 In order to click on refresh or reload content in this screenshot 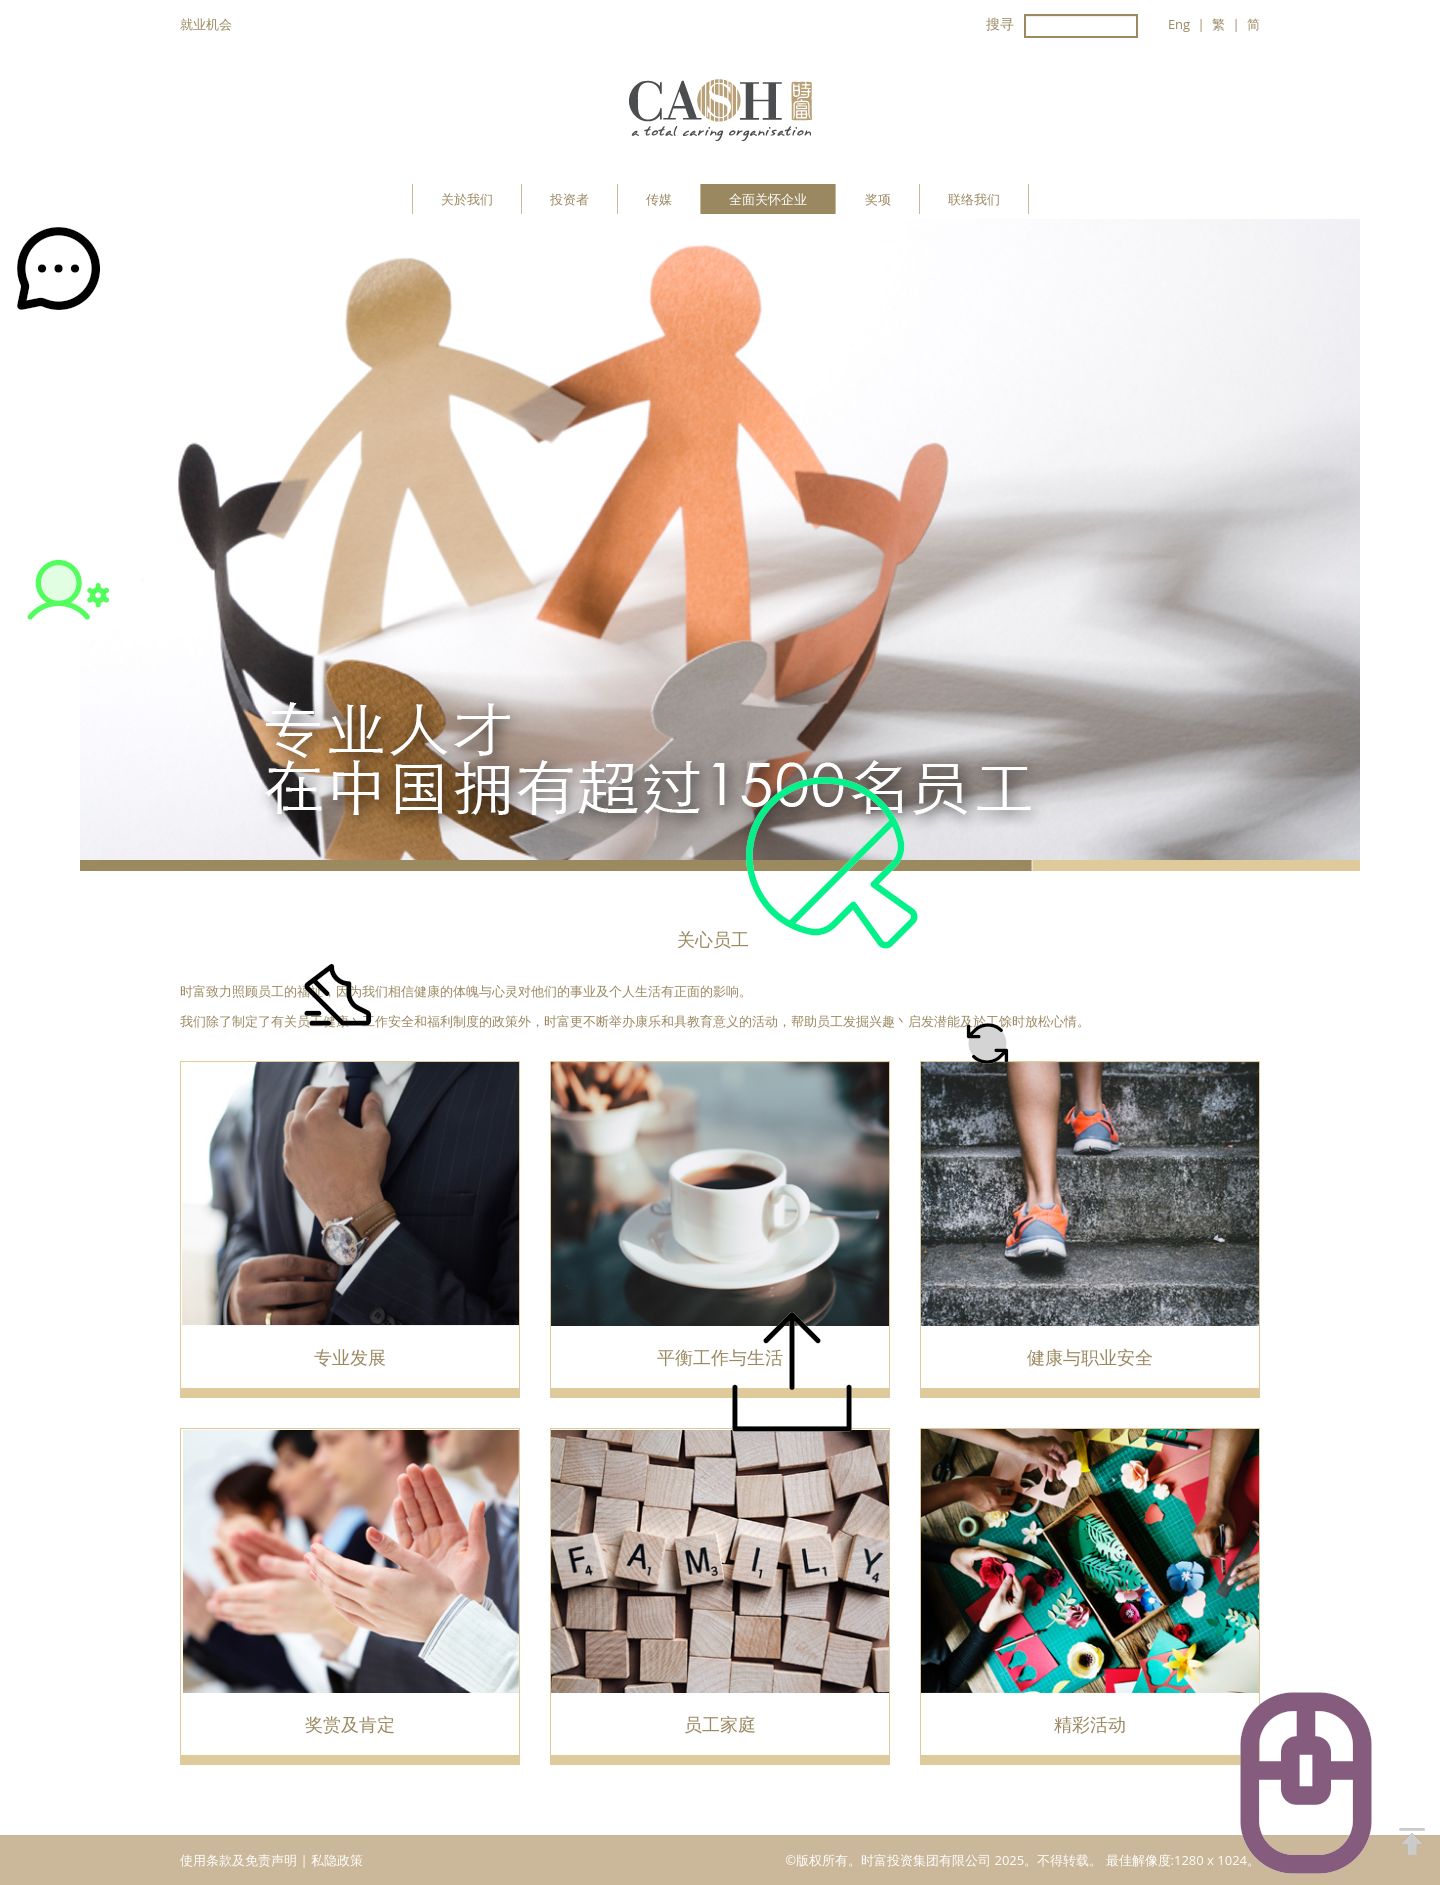, I will do `click(987, 1043)`.